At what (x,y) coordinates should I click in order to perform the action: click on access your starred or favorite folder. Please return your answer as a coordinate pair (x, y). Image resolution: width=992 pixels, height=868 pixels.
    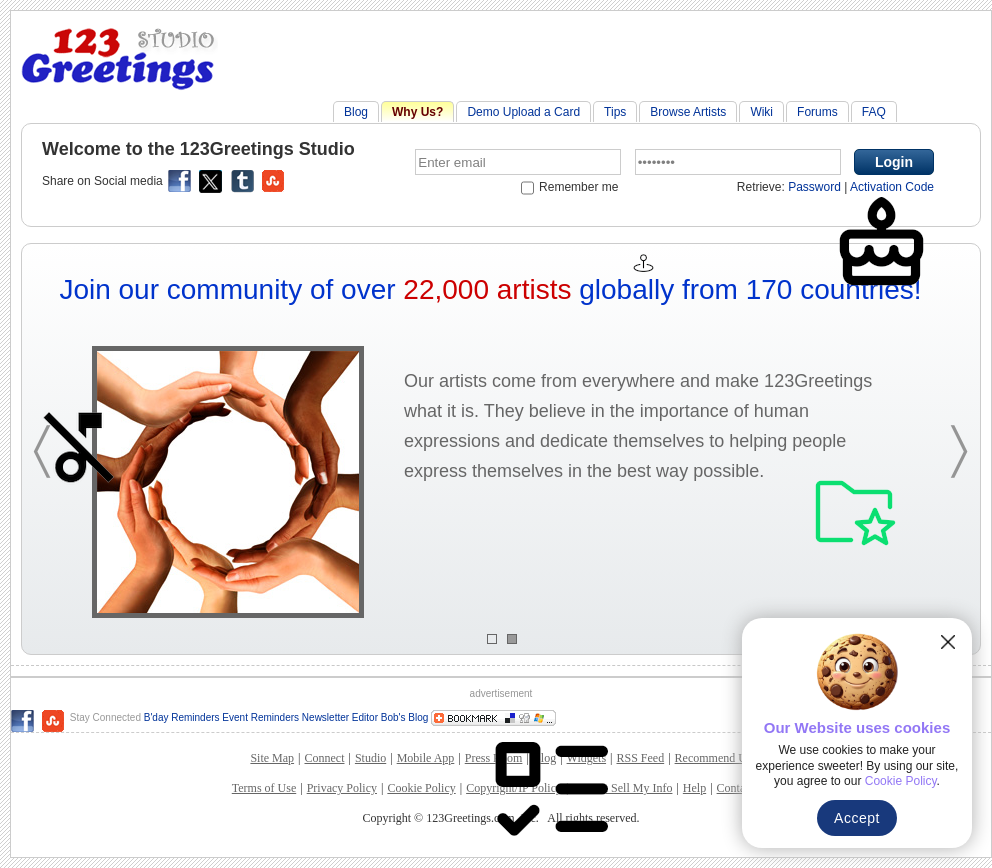
    Looking at the image, I should click on (854, 510).